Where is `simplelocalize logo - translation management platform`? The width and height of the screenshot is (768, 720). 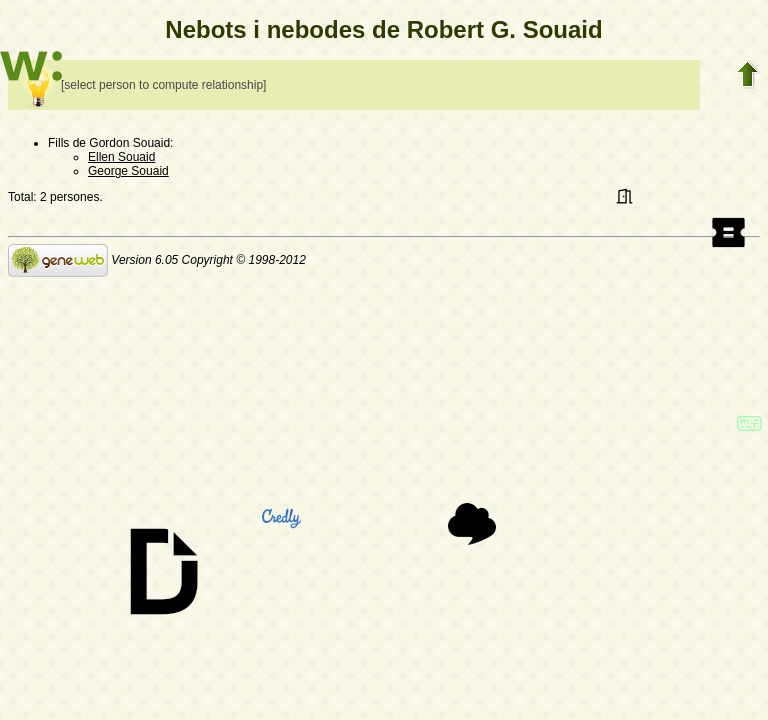 simplelocalize logo - translation management platform is located at coordinates (472, 524).